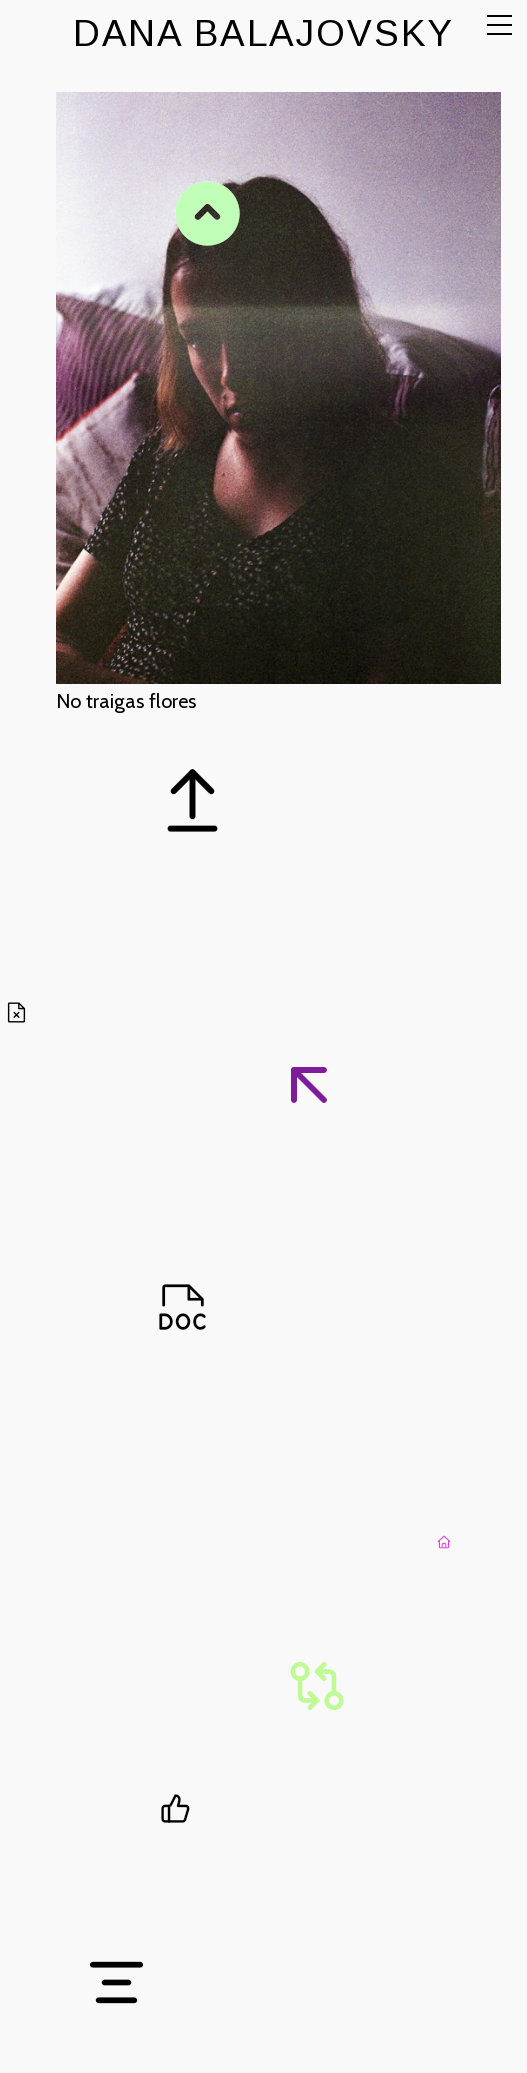 This screenshot has height=2073, width=527. I want to click on navigate to the home screen, so click(444, 1542).